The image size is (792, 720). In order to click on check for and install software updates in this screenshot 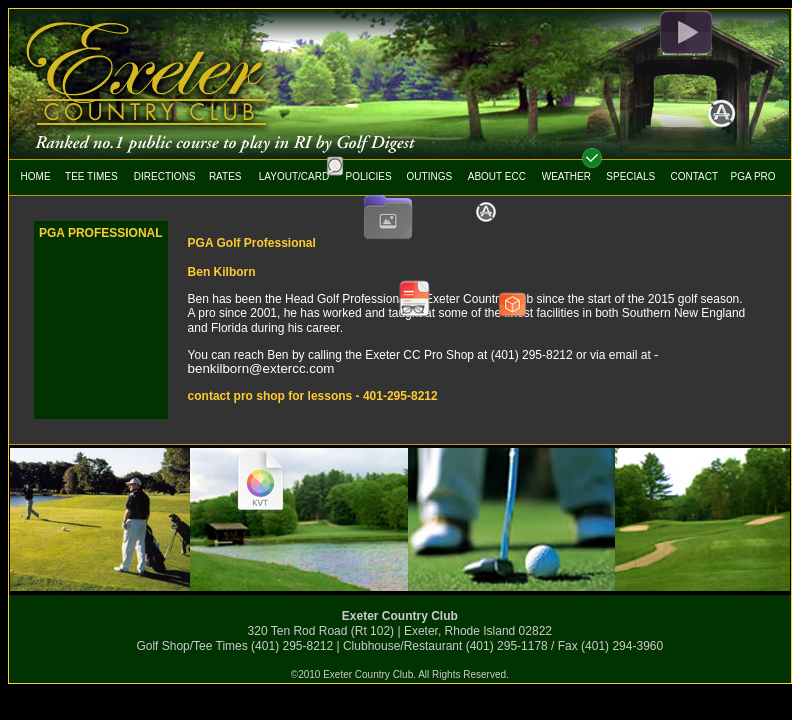, I will do `click(486, 212)`.